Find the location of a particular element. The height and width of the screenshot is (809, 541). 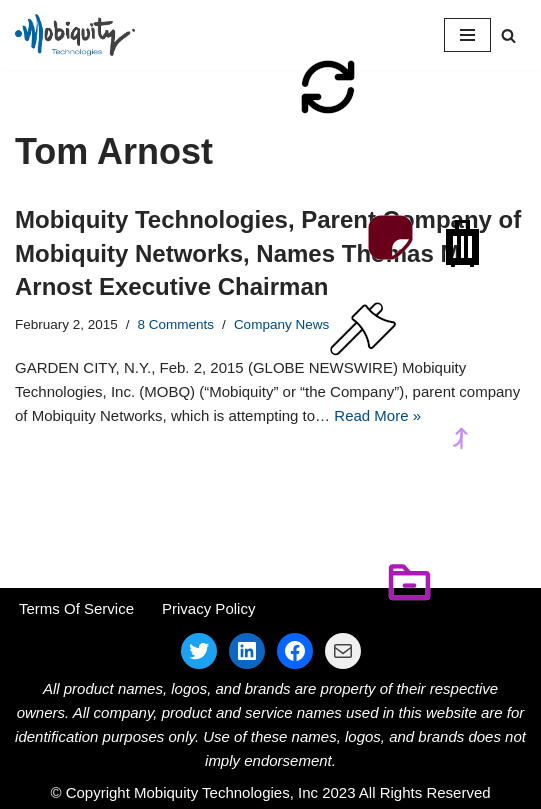

access woodcutting or crafting tools is located at coordinates (363, 331).